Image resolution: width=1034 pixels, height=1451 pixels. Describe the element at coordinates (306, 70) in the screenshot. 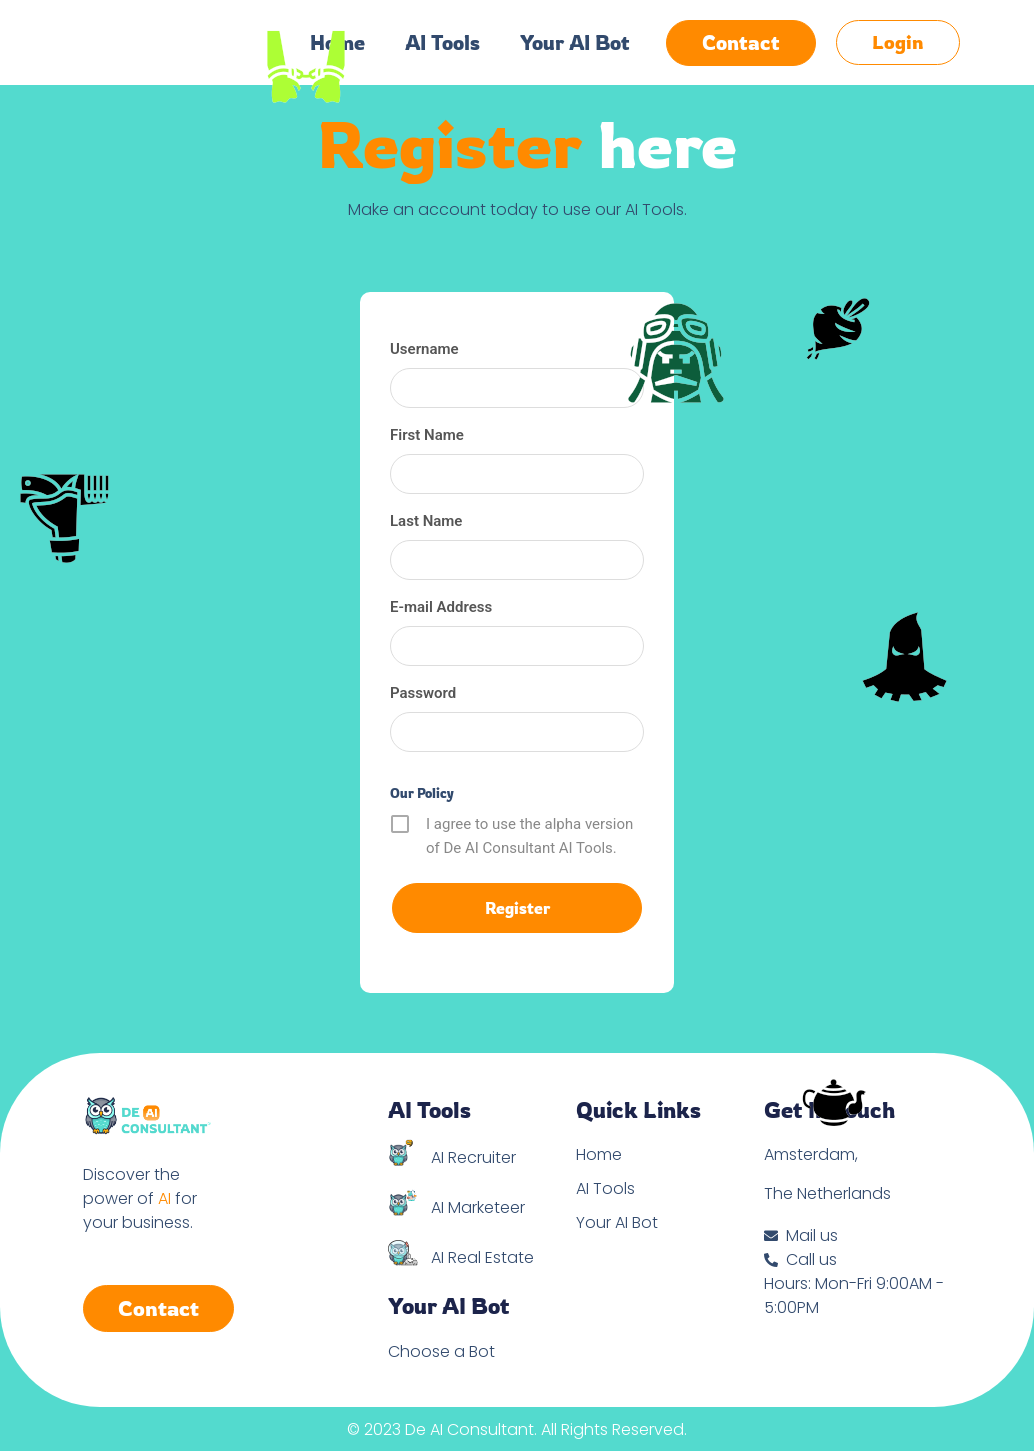

I see `indicates a restricted or locked account status` at that location.